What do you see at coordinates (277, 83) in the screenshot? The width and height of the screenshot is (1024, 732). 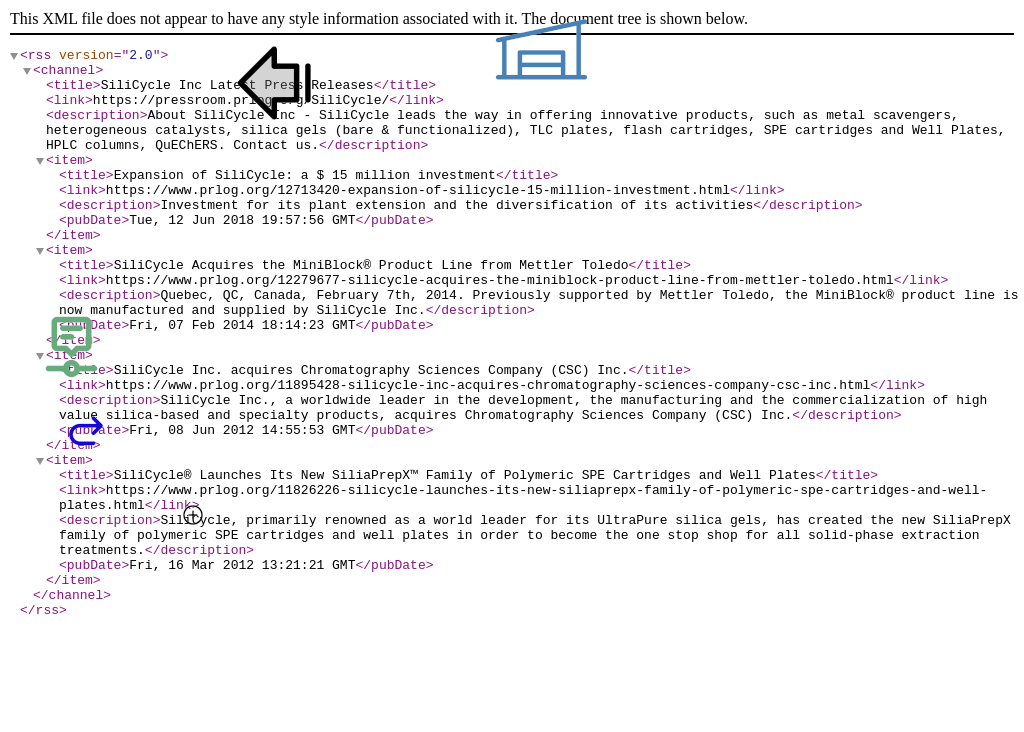 I see `go back to previous screen` at bounding box center [277, 83].